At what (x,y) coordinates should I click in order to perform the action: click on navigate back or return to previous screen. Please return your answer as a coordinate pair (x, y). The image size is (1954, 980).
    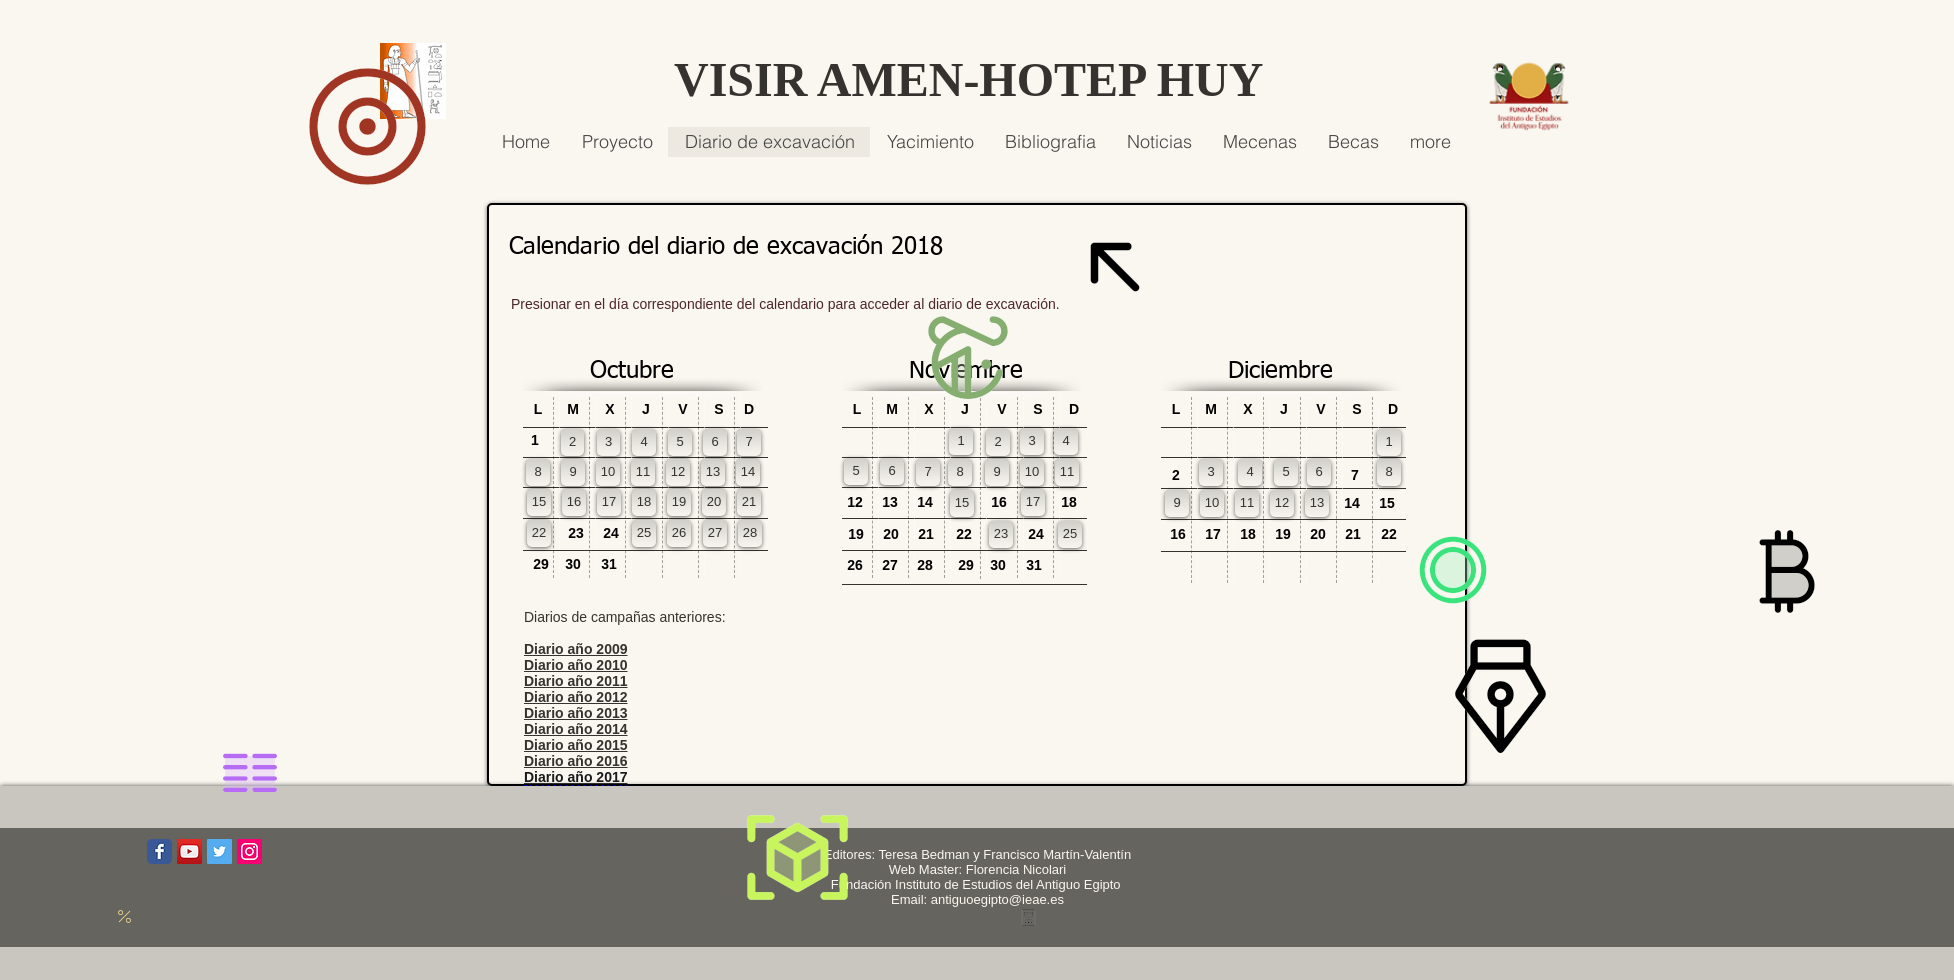
    Looking at the image, I should click on (1115, 267).